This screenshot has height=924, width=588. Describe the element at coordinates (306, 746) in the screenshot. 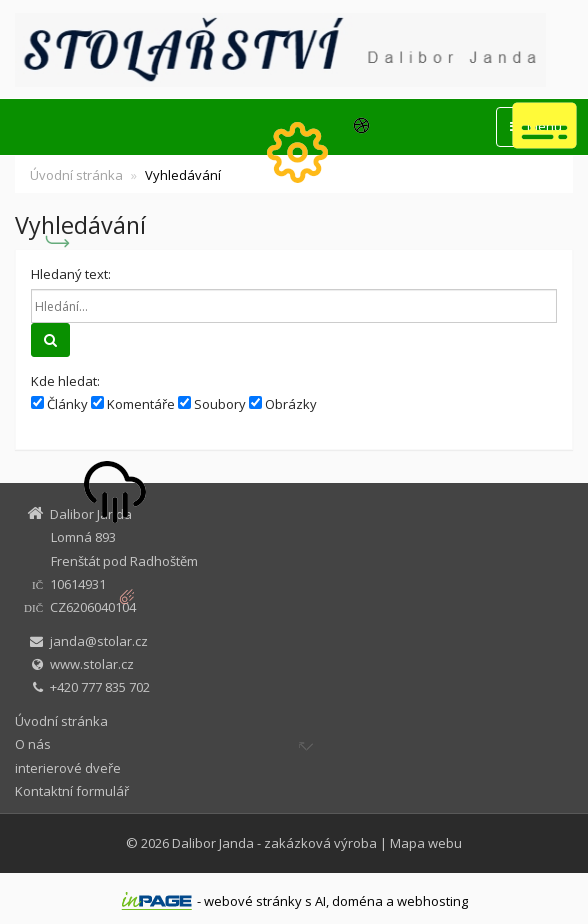

I see `go back to previous step` at that location.